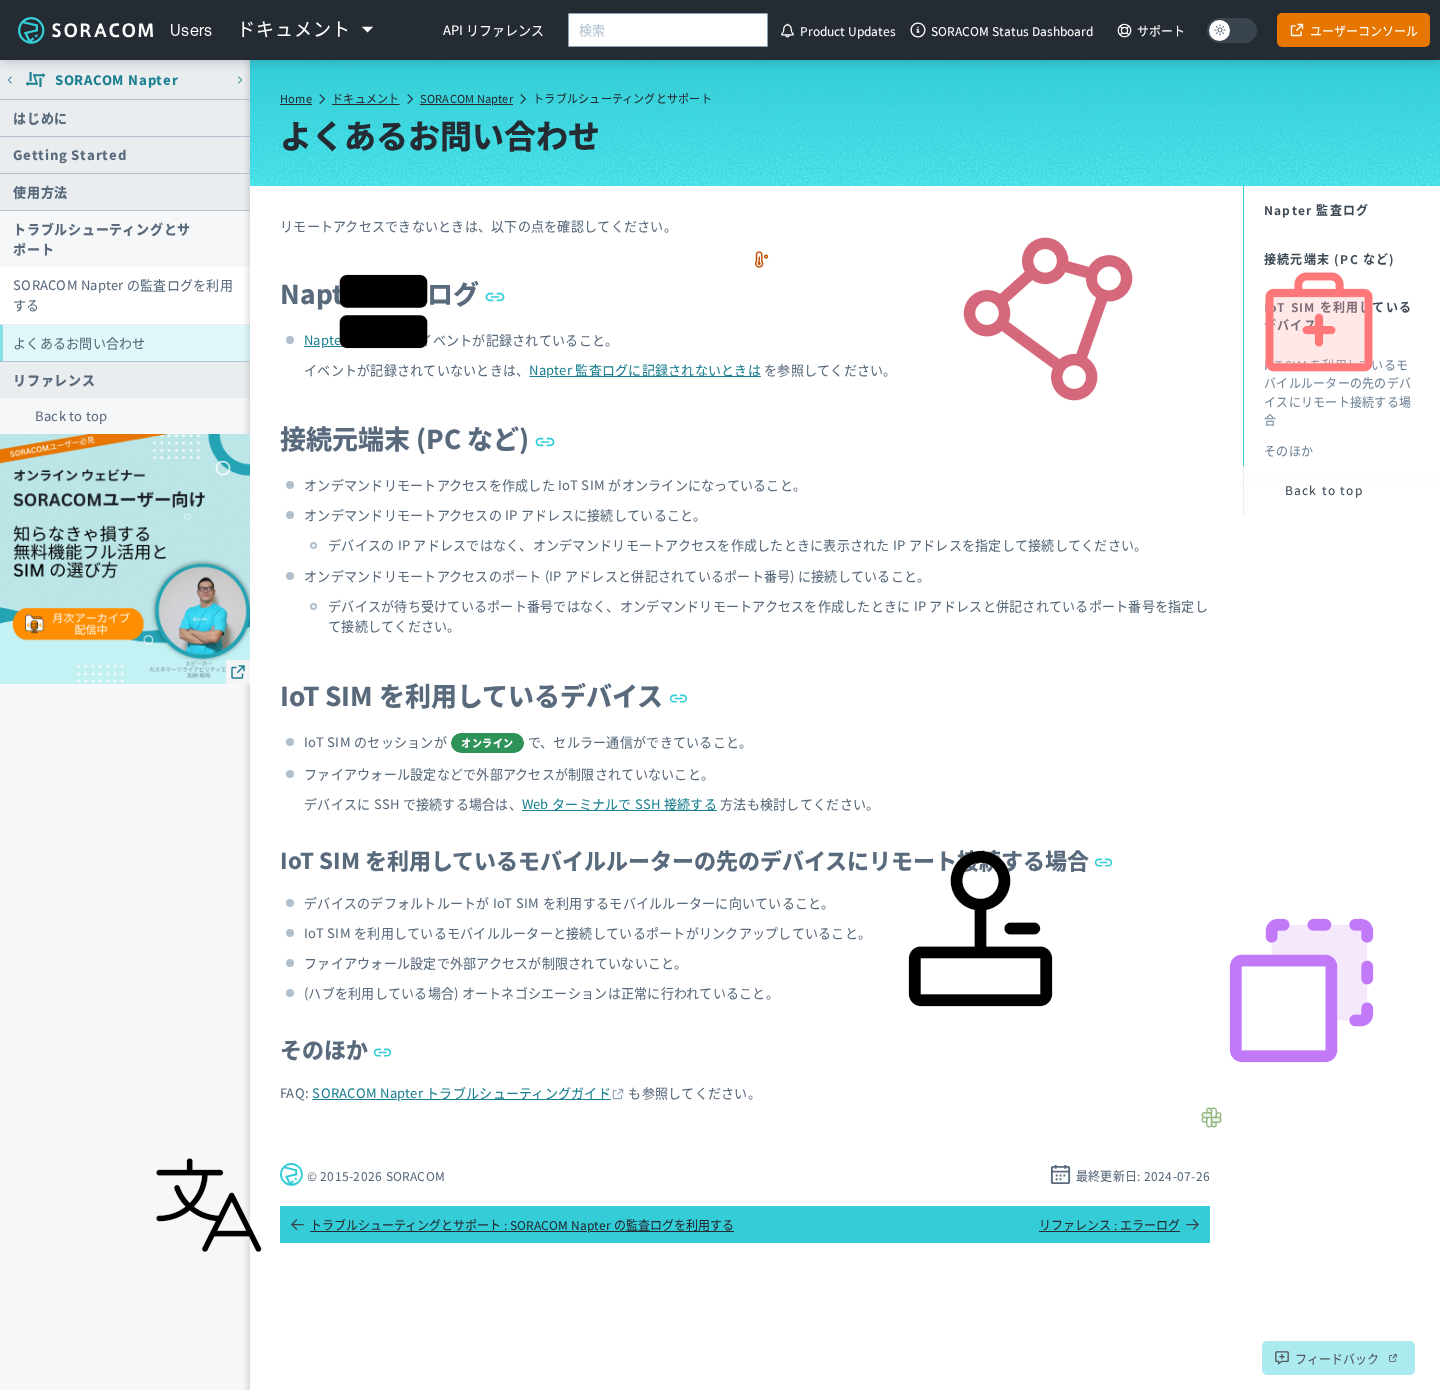 This screenshot has height=1390, width=1440. What do you see at coordinates (1051, 319) in the screenshot?
I see `access polygon or shape drawing tool` at bounding box center [1051, 319].